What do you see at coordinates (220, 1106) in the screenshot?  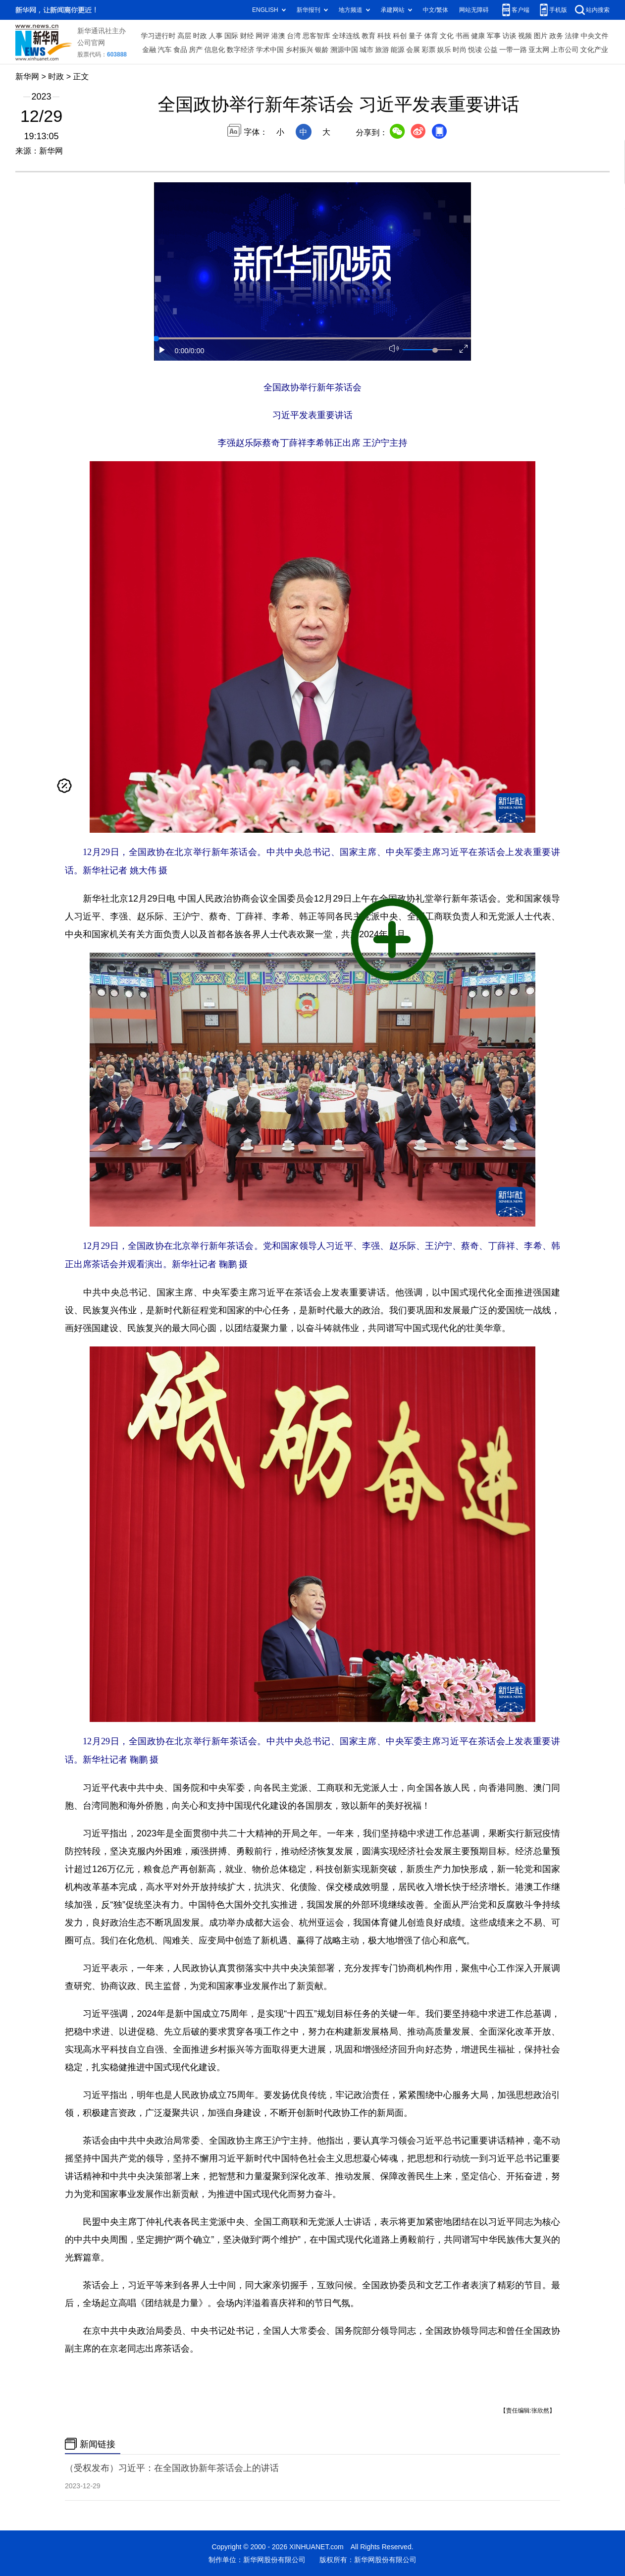 I see `indicates weak signal strength` at bounding box center [220, 1106].